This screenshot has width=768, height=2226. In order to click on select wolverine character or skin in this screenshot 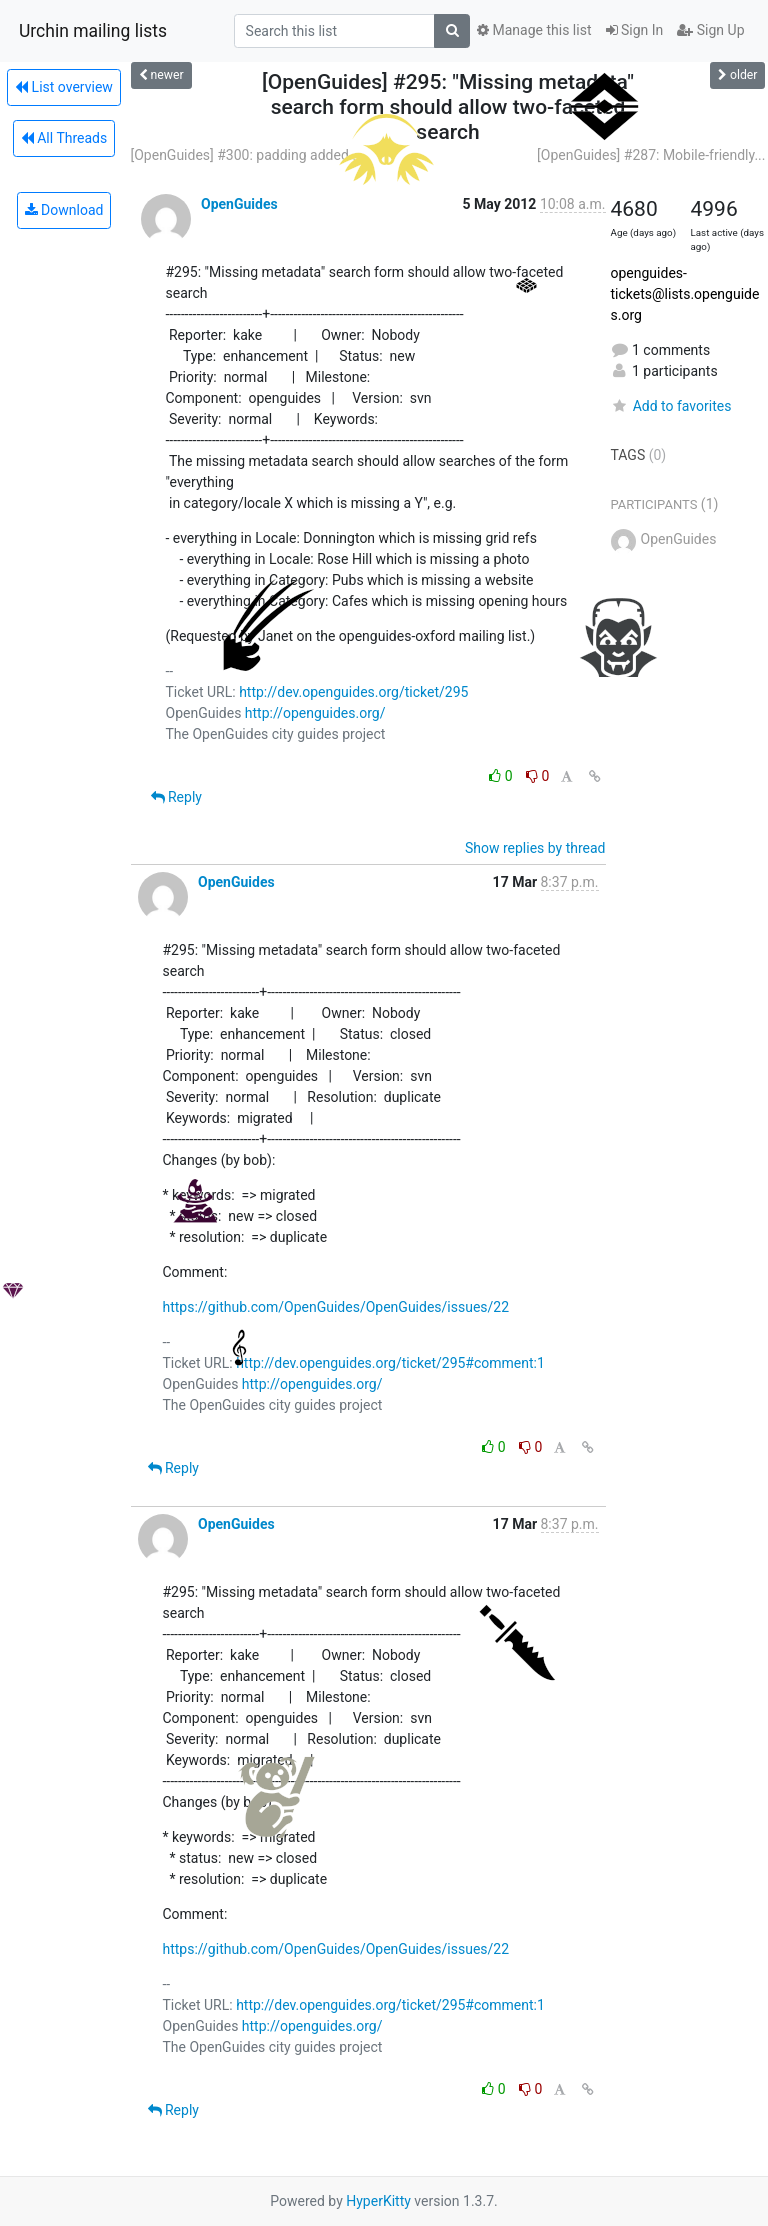, I will do `click(271, 624)`.